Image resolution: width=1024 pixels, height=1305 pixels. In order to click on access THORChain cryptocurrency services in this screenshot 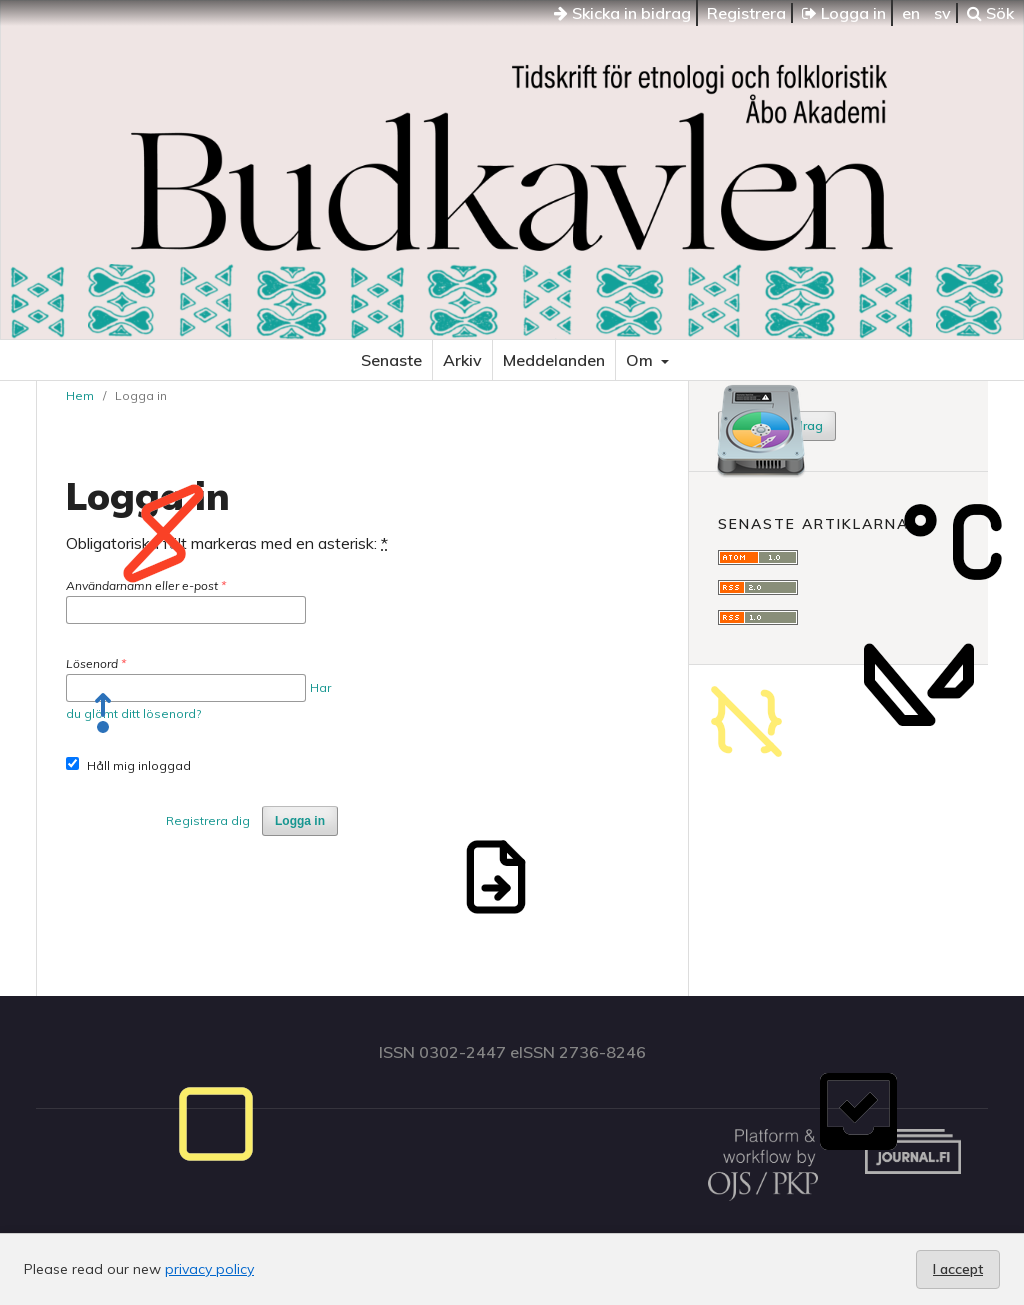, I will do `click(163, 533)`.